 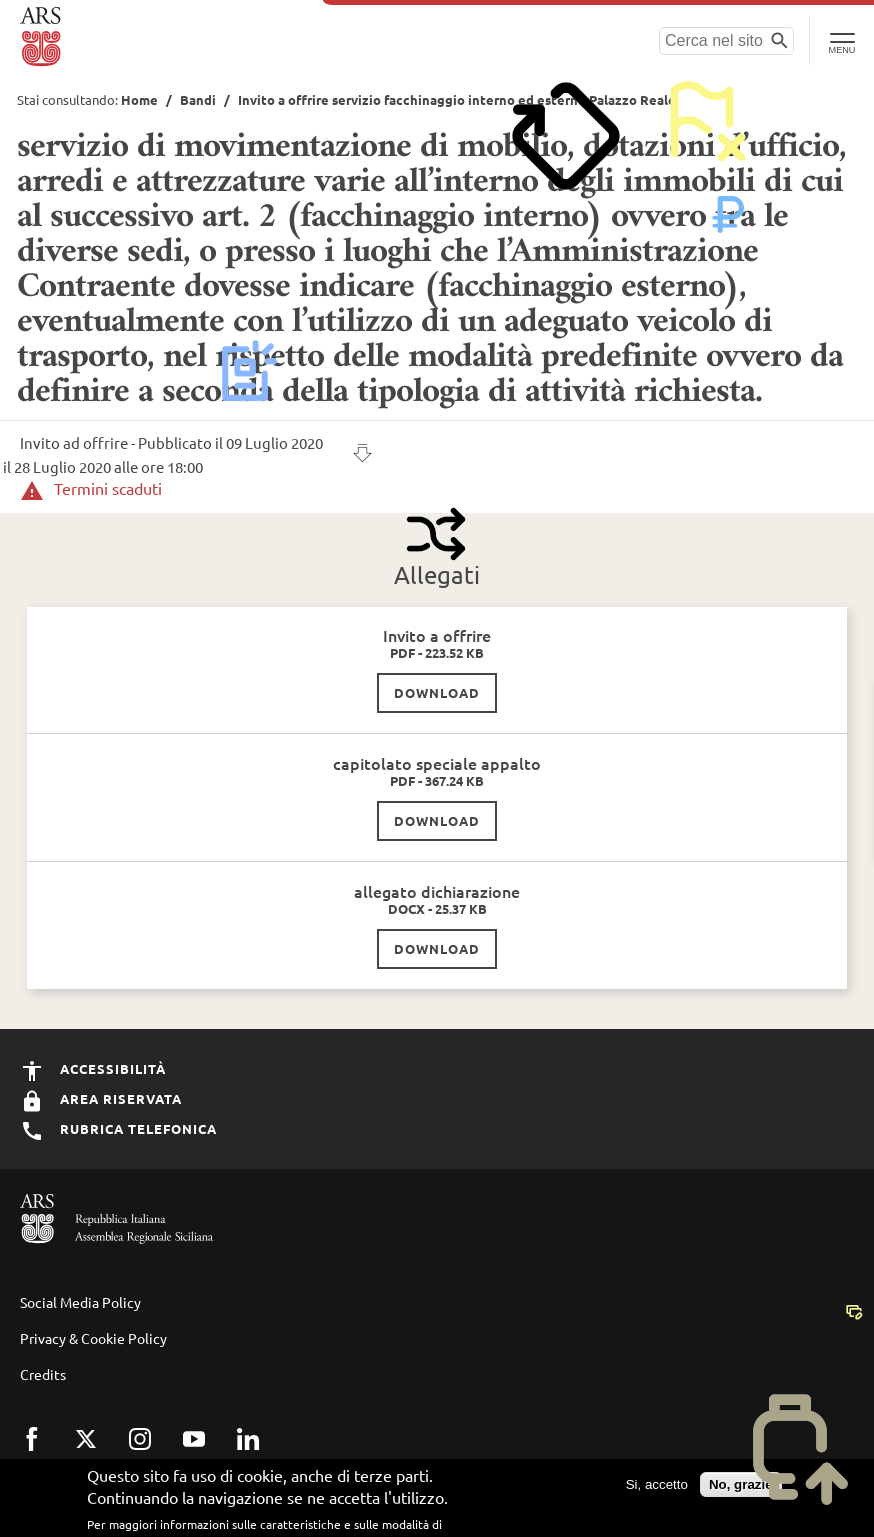 I want to click on indicates Russian ruble currency, so click(x=729, y=214).